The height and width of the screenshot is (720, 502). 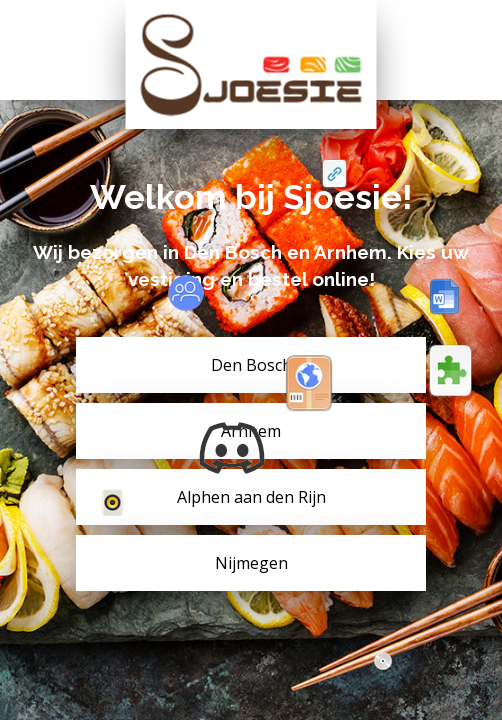 What do you see at coordinates (112, 502) in the screenshot?
I see `open sound or audio settings panel` at bounding box center [112, 502].